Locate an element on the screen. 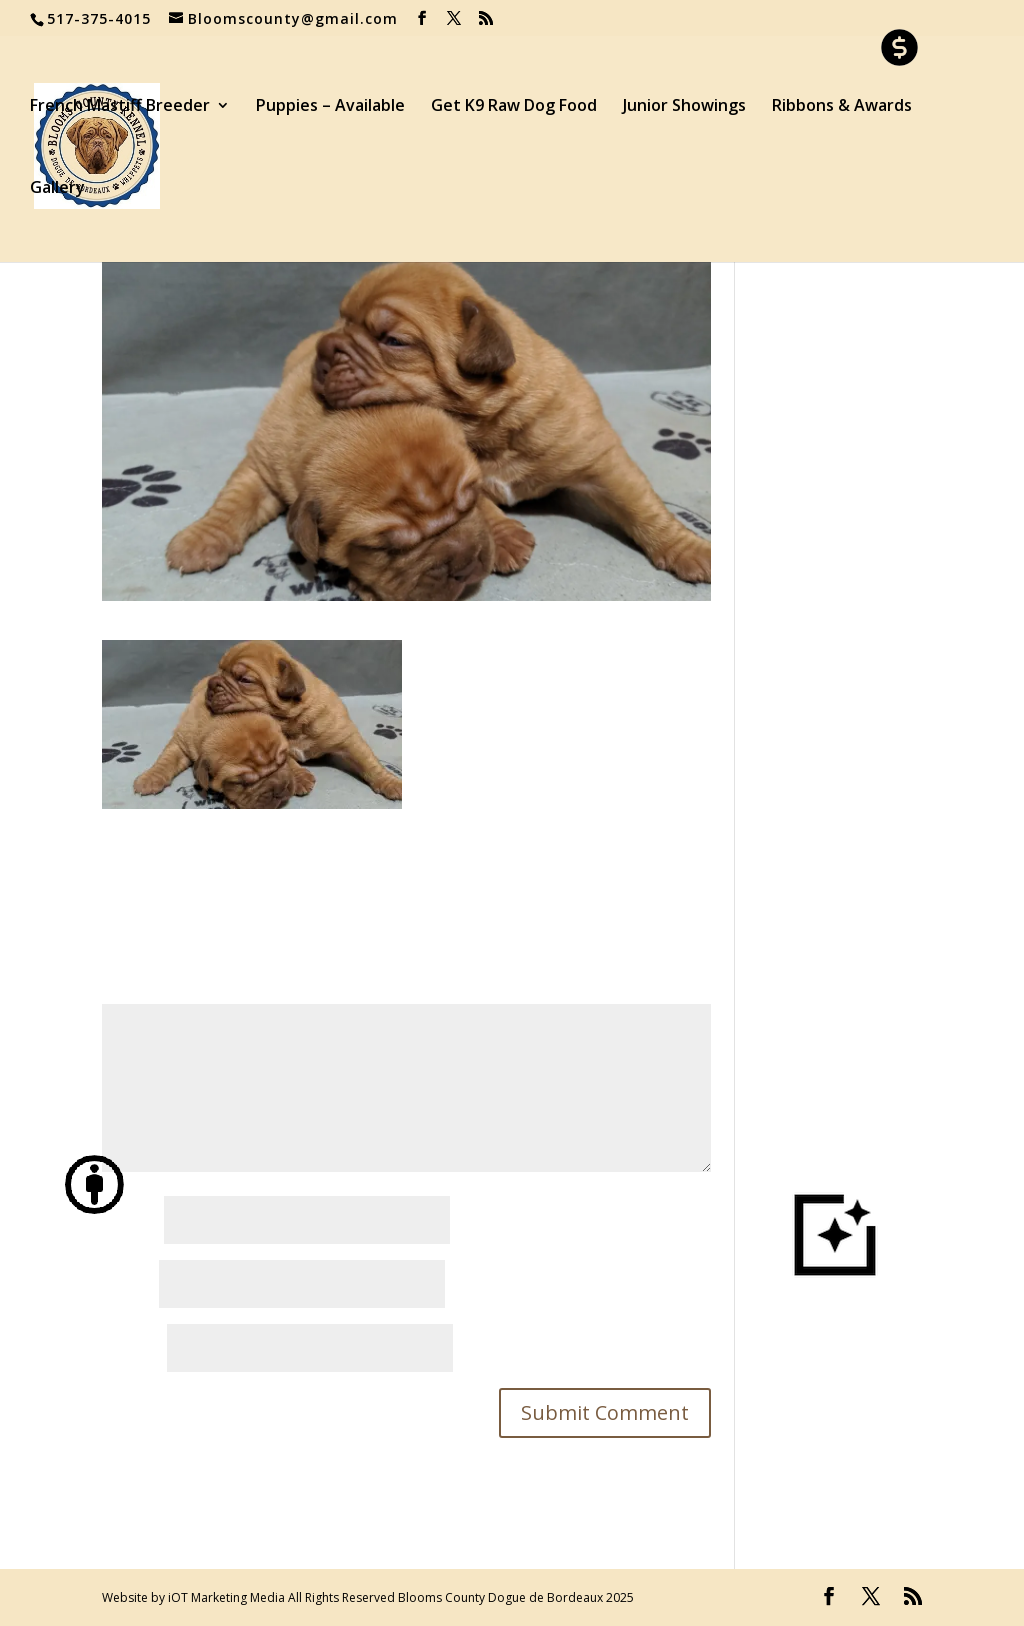  view attribution or credits information is located at coordinates (94, 1184).